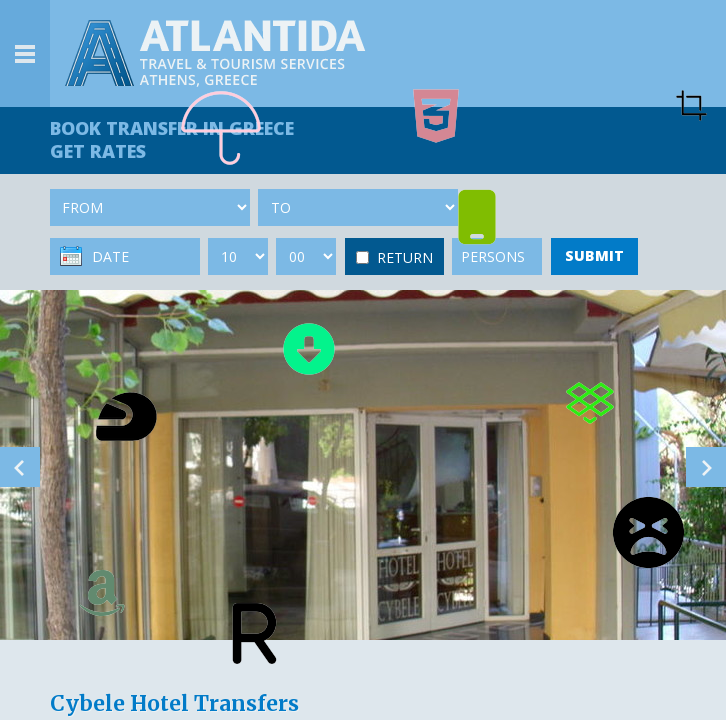  What do you see at coordinates (126, 416) in the screenshot?
I see `access motorsports or racing content` at bounding box center [126, 416].